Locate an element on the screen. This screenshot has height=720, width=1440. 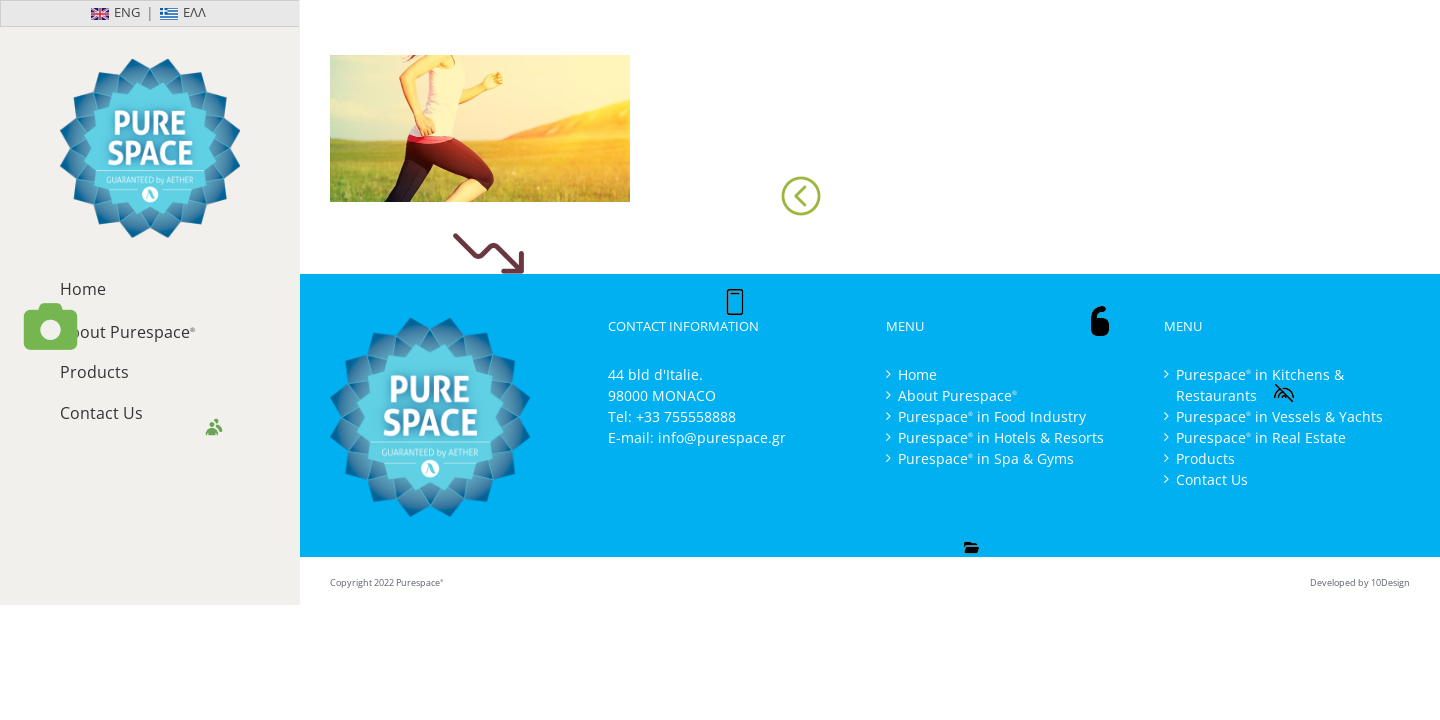
indicates a declining trend or decrease in value is located at coordinates (488, 253).